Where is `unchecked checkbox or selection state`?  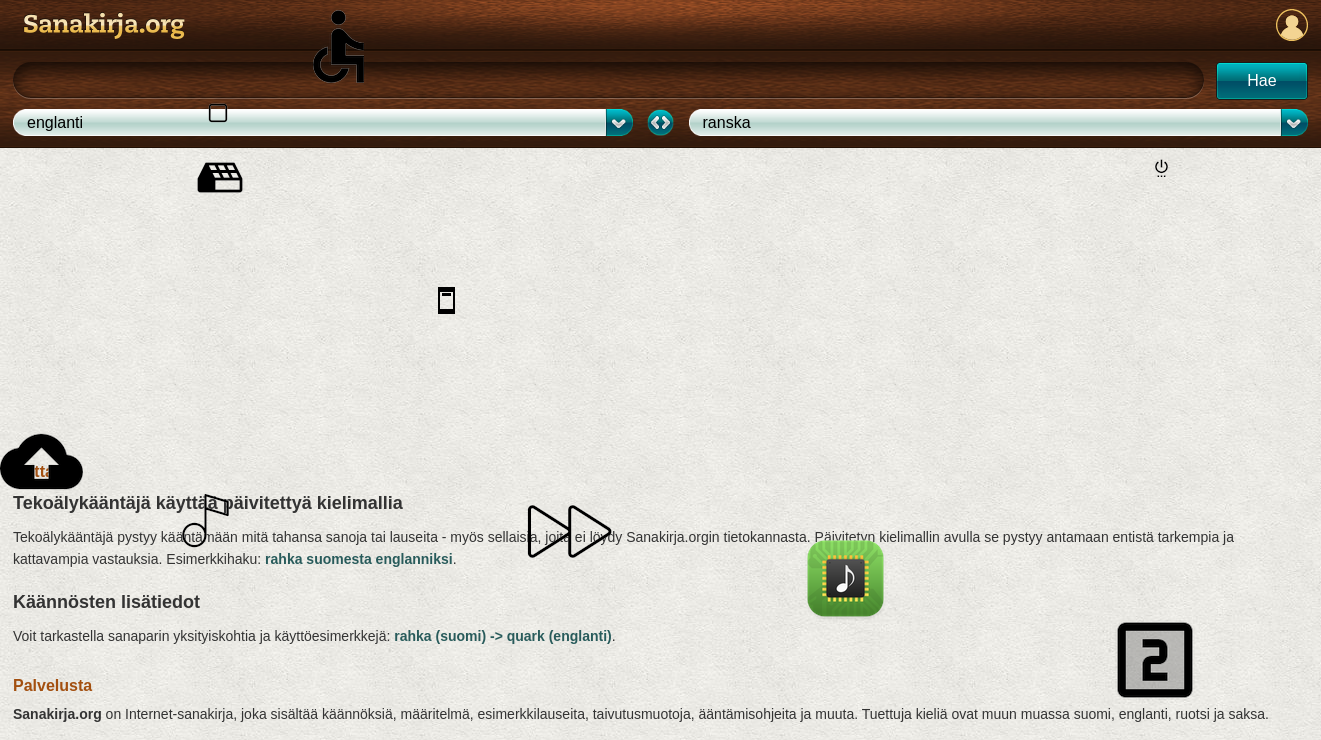
unchecked checkbox or selection state is located at coordinates (218, 113).